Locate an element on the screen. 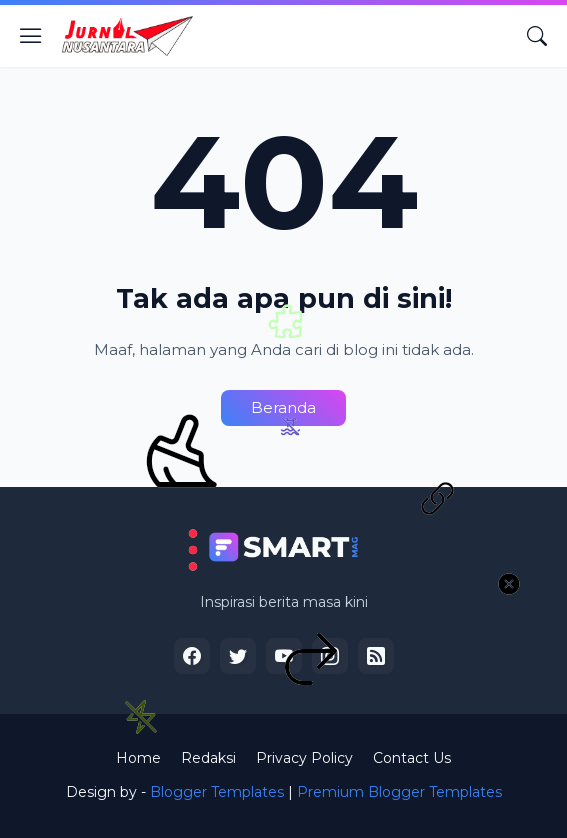 The width and height of the screenshot is (567, 838). access plugins or extensions is located at coordinates (286, 322).